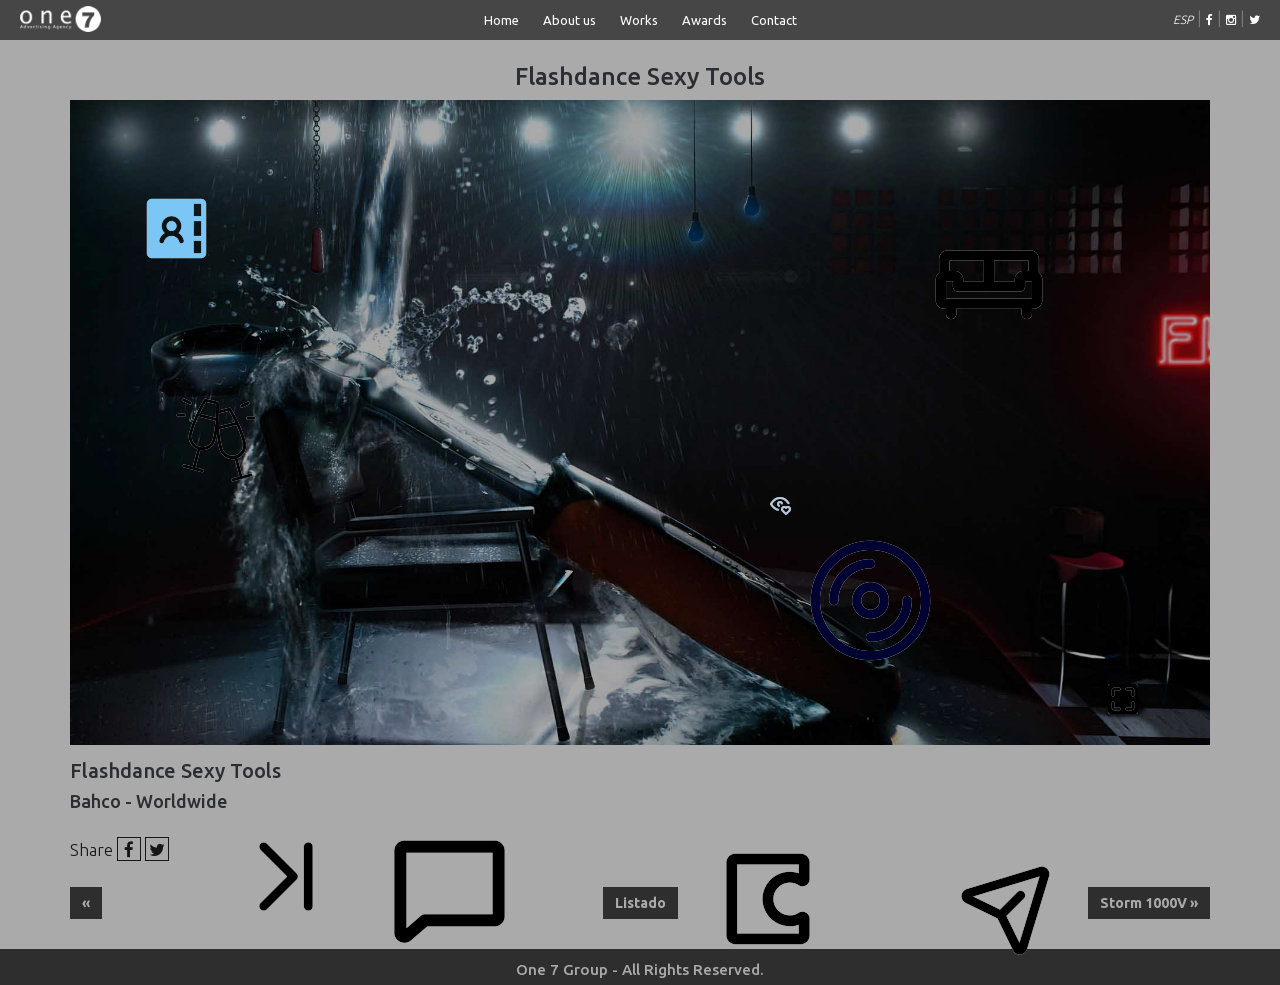 Image resolution: width=1280 pixels, height=985 pixels. I want to click on play or browse music library, so click(870, 600).